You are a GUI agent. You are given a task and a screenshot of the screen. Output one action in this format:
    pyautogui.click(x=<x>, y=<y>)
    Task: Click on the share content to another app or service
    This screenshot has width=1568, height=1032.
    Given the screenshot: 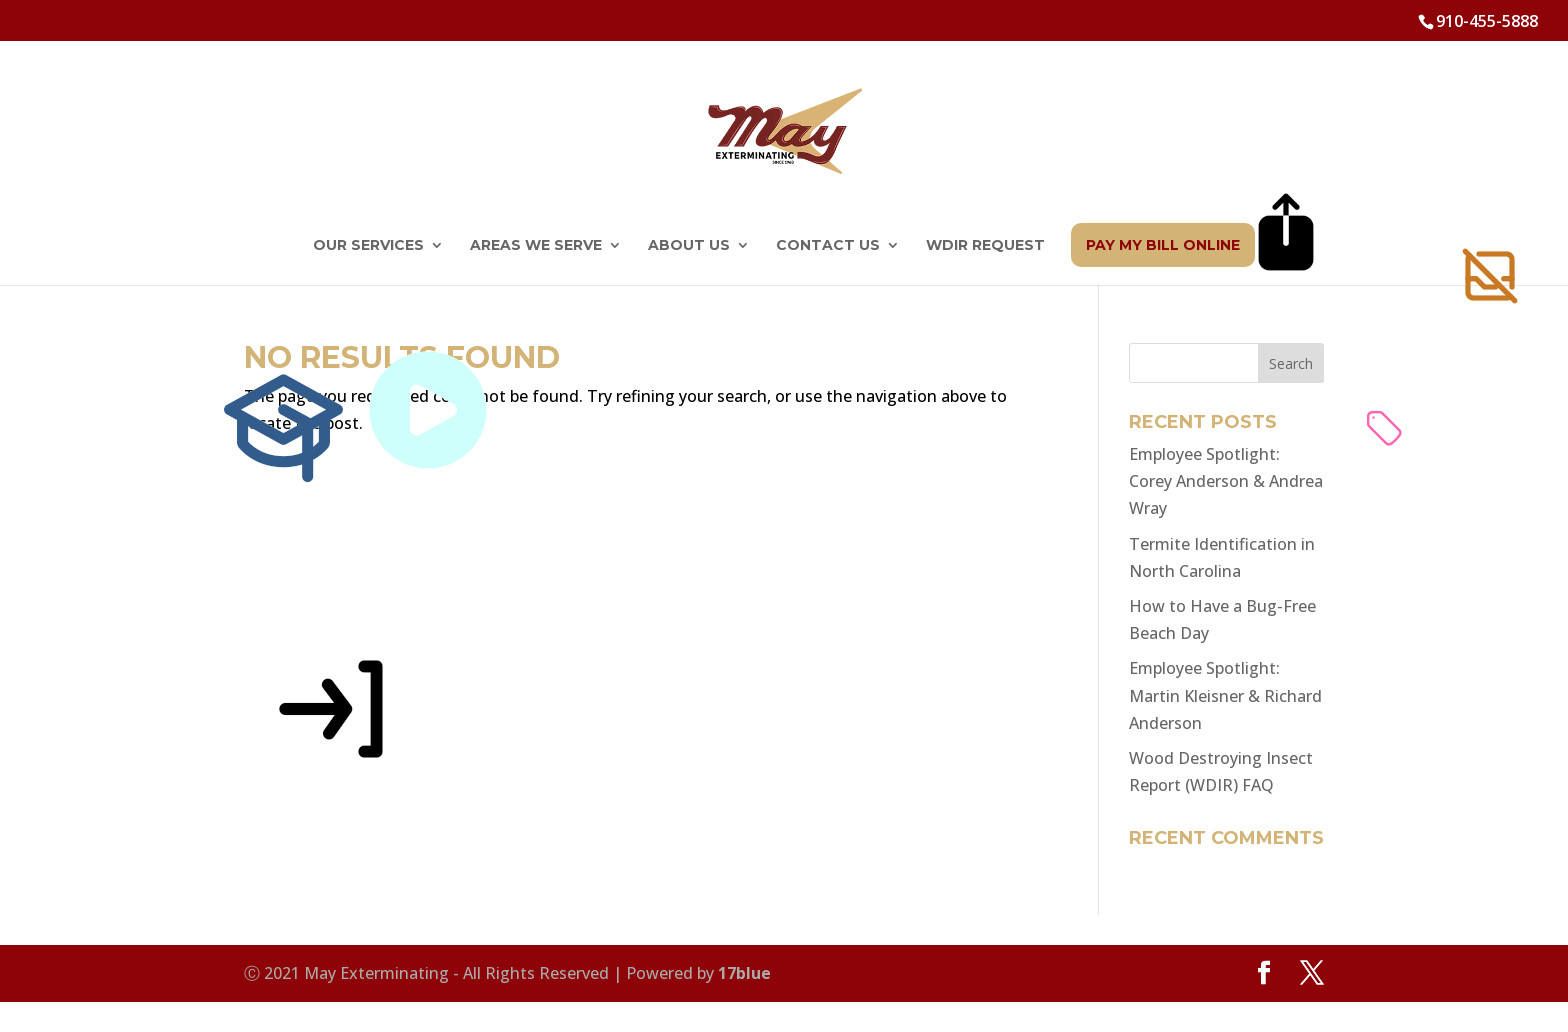 What is the action you would take?
    pyautogui.click(x=1286, y=232)
    